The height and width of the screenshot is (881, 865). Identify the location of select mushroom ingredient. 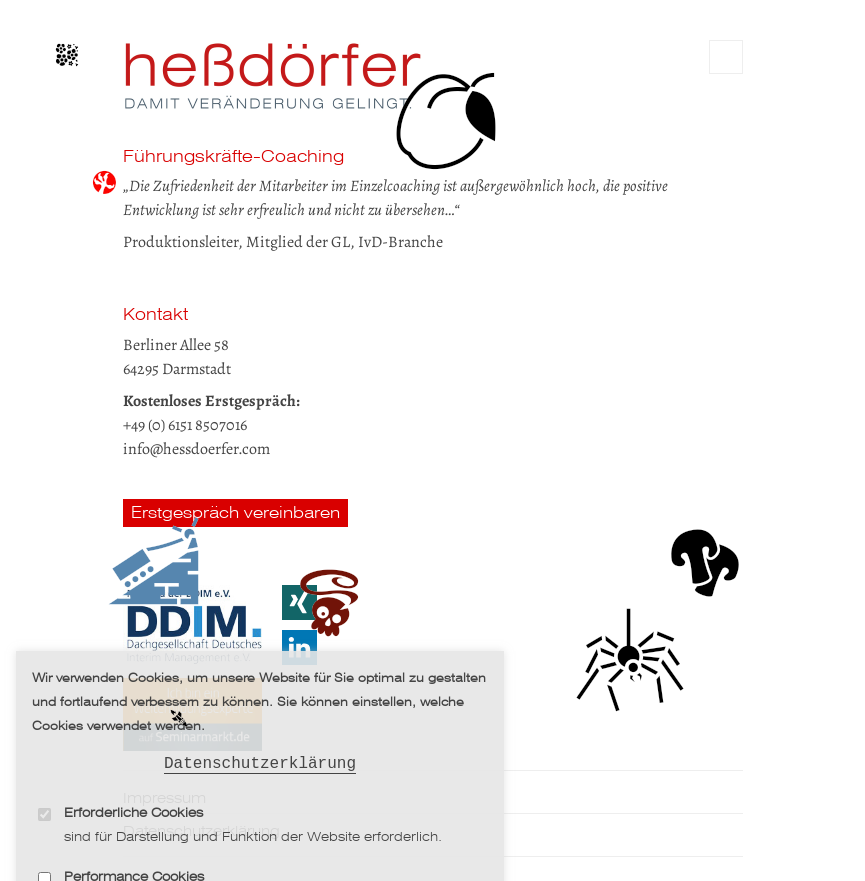
(705, 563).